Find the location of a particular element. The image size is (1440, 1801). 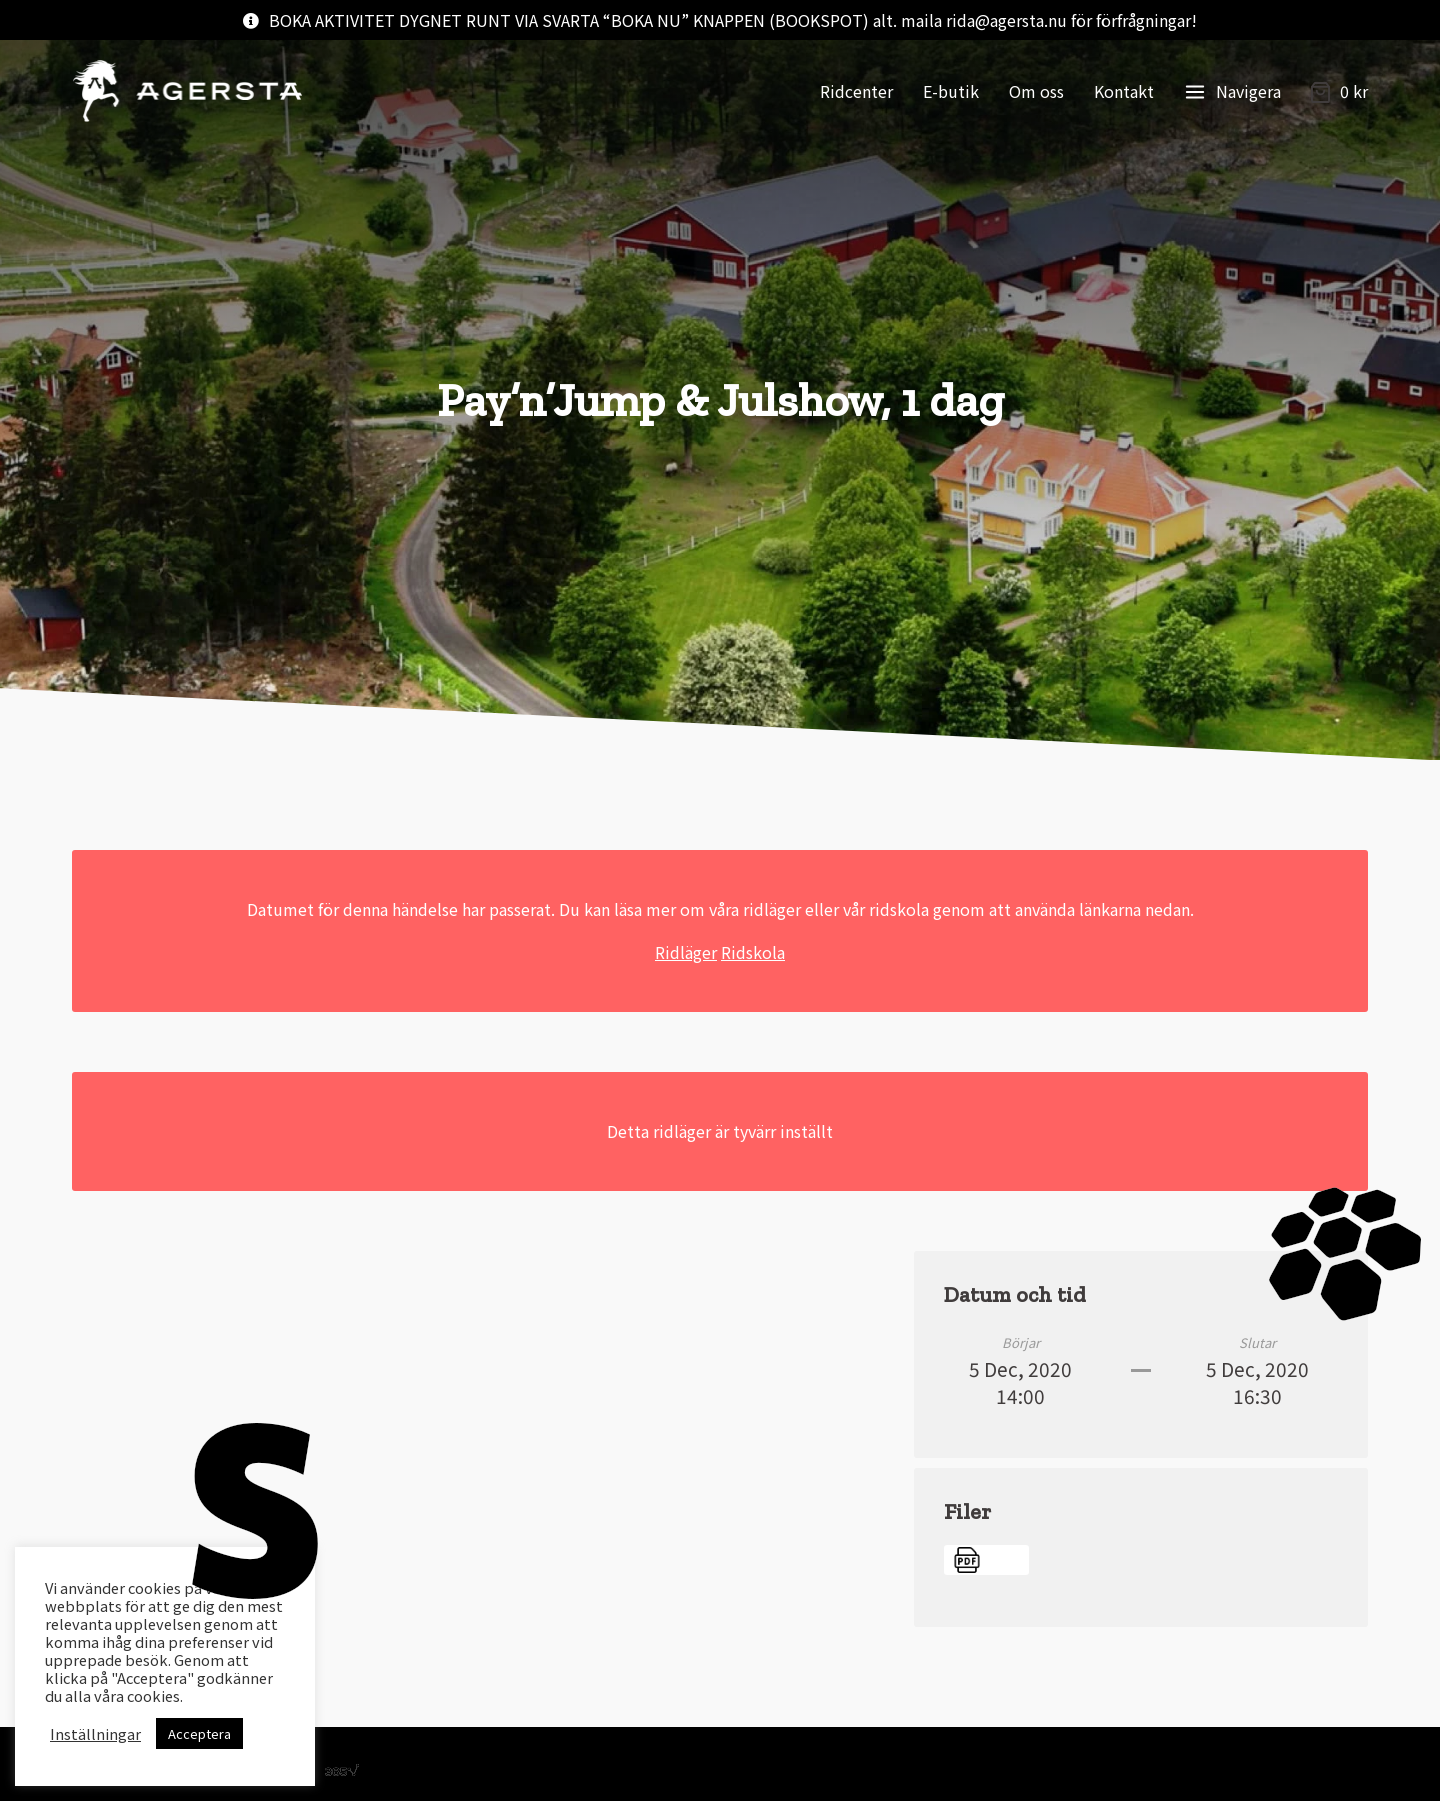

365 data science logo is located at coordinates (342, 1770).